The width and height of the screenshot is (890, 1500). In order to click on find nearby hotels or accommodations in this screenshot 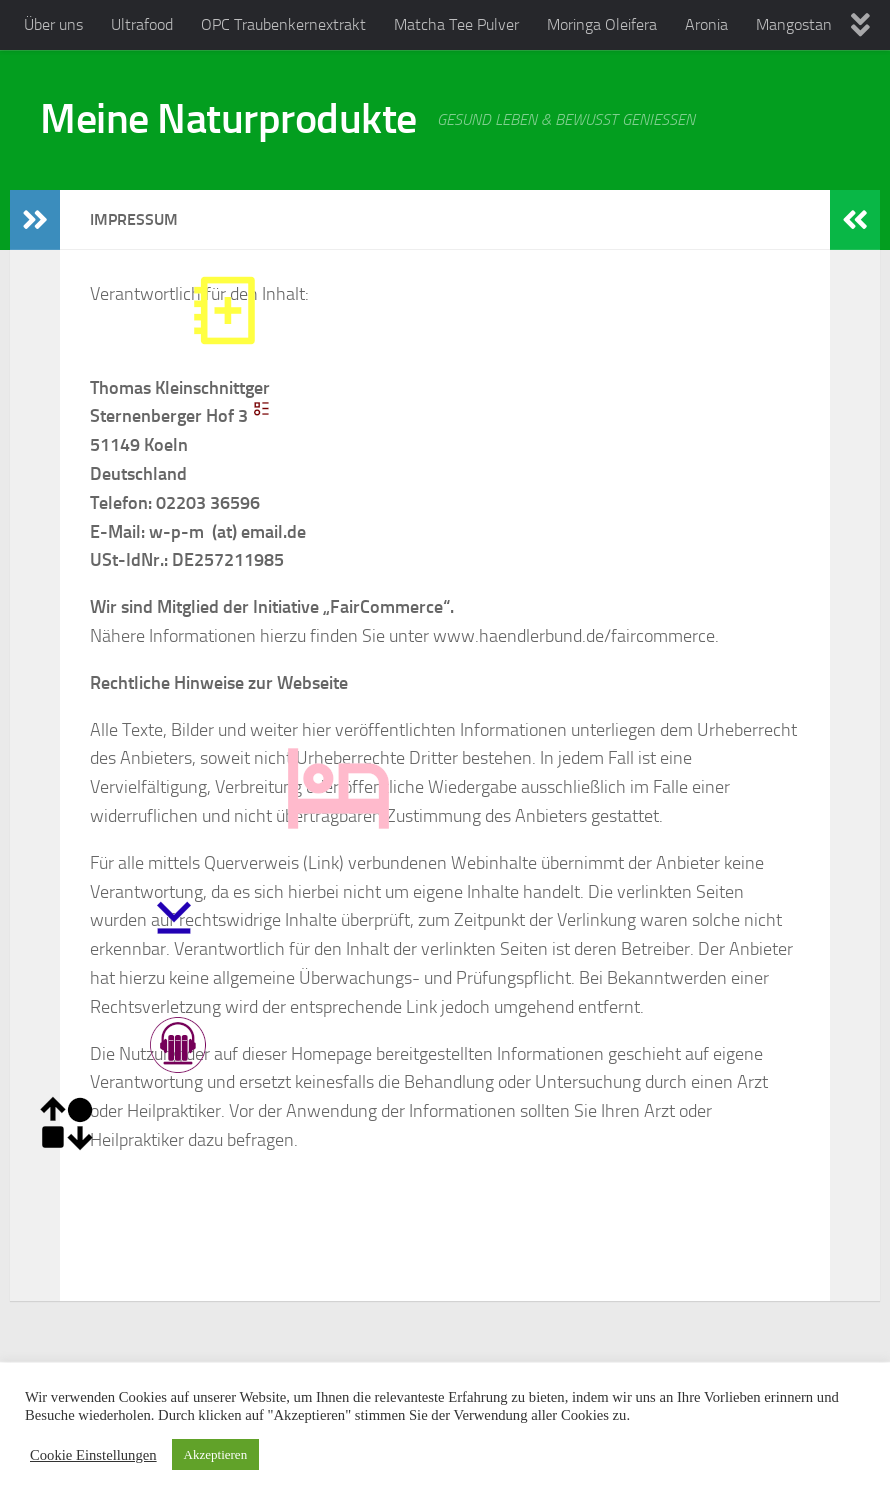, I will do `click(338, 788)`.